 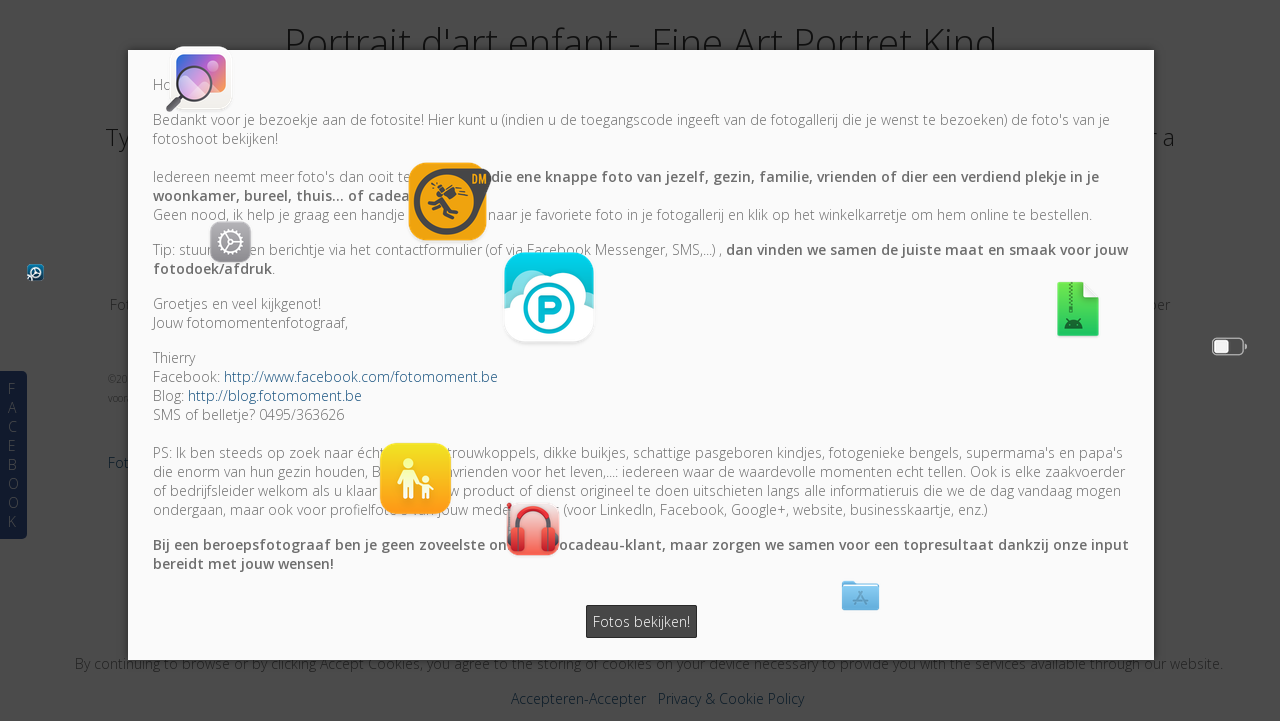 I want to click on open pCloud cloud storage app, so click(x=549, y=297).